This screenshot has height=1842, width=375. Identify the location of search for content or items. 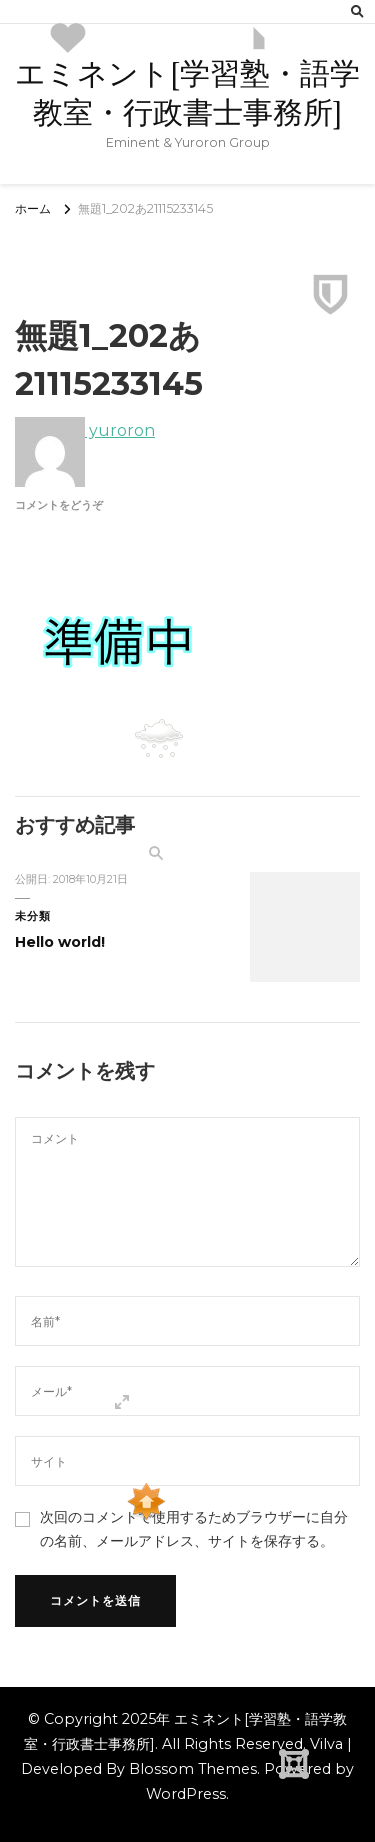
(156, 853).